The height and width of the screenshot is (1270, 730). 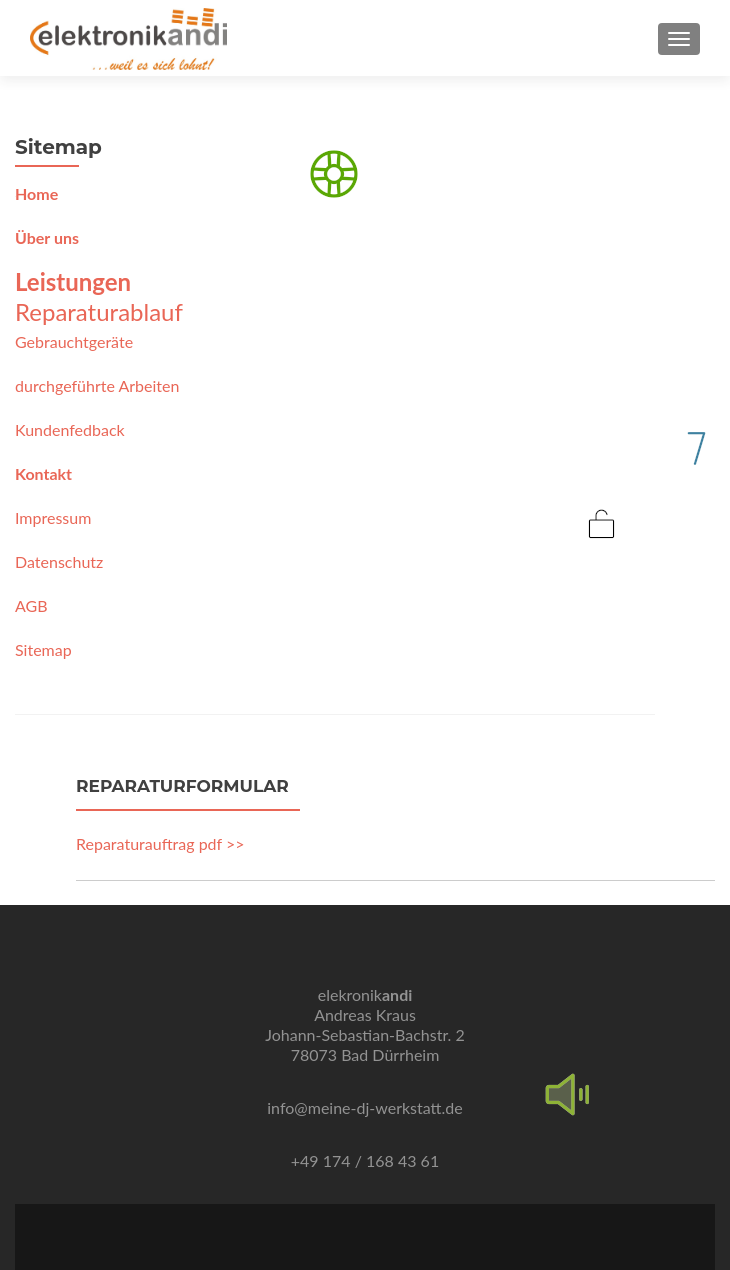 What do you see at coordinates (601, 525) in the screenshot?
I see `unlocked or unsecured state` at bounding box center [601, 525].